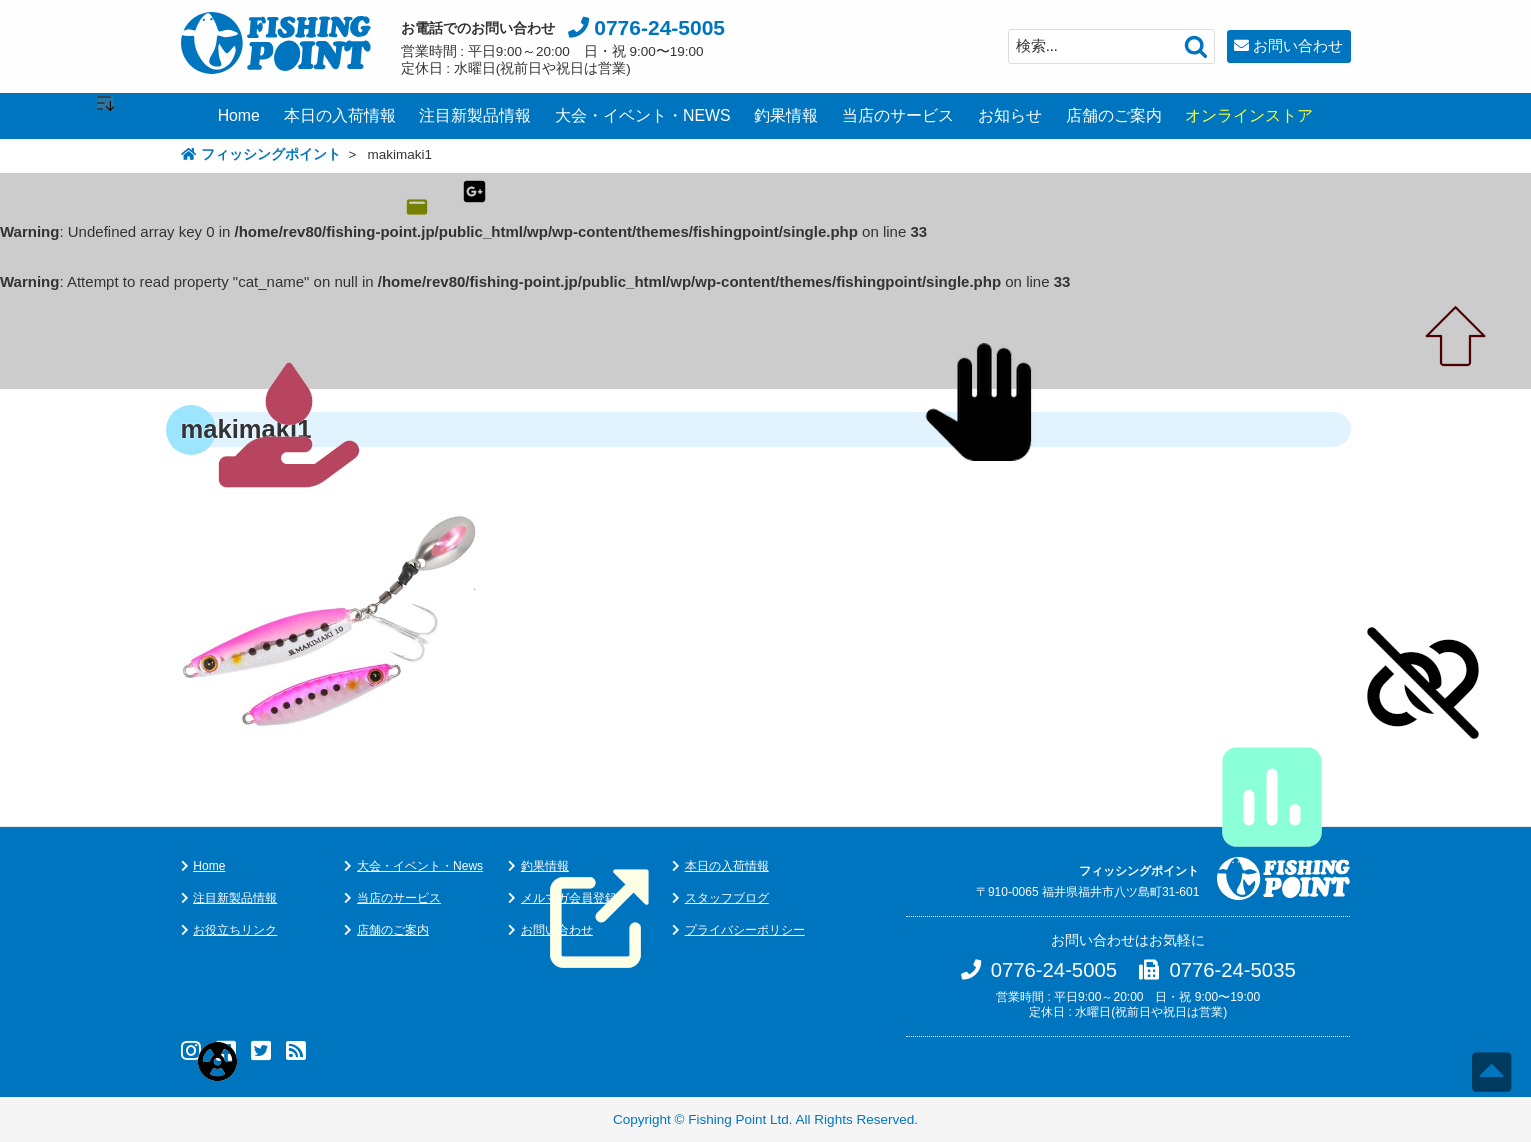  What do you see at coordinates (1423, 683) in the screenshot?
I see `disconnect or remove a linked account` at bounding box center [1423, 683].